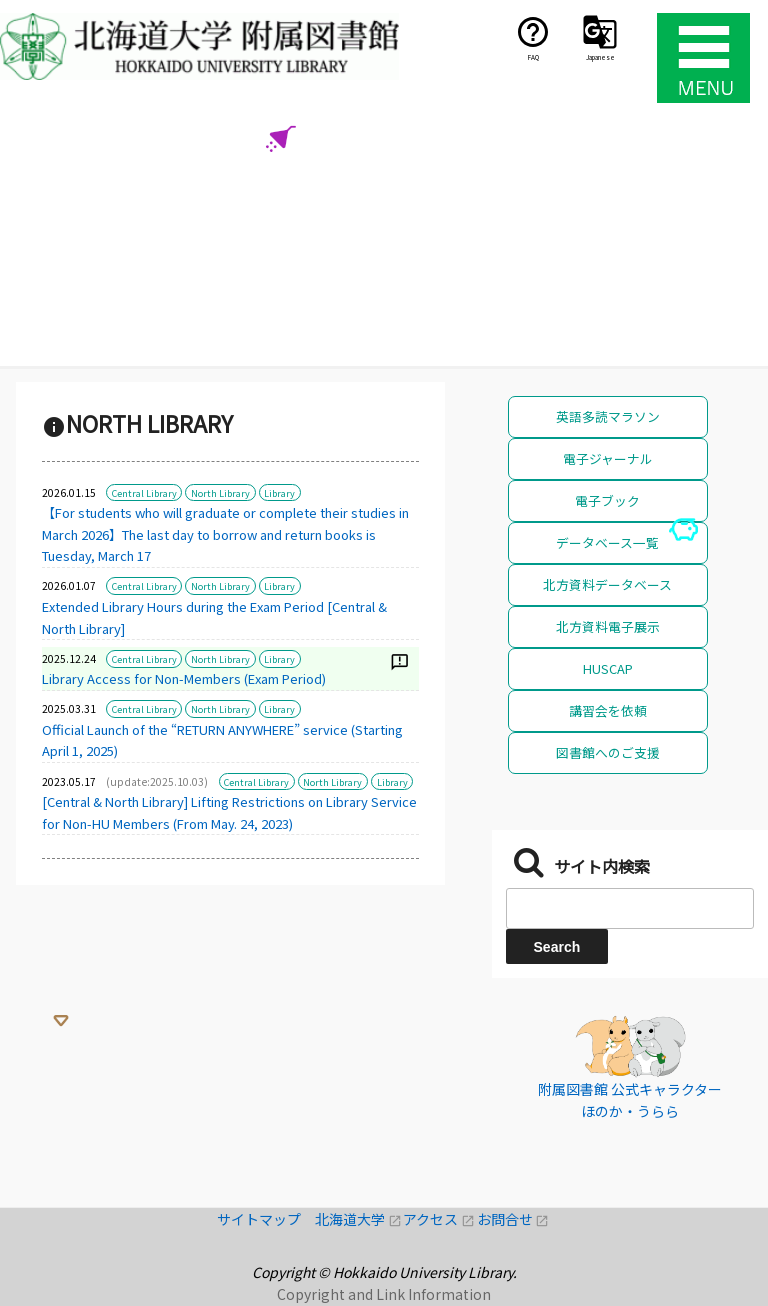  I want to click on access savings or budget features, so click(683, 529).